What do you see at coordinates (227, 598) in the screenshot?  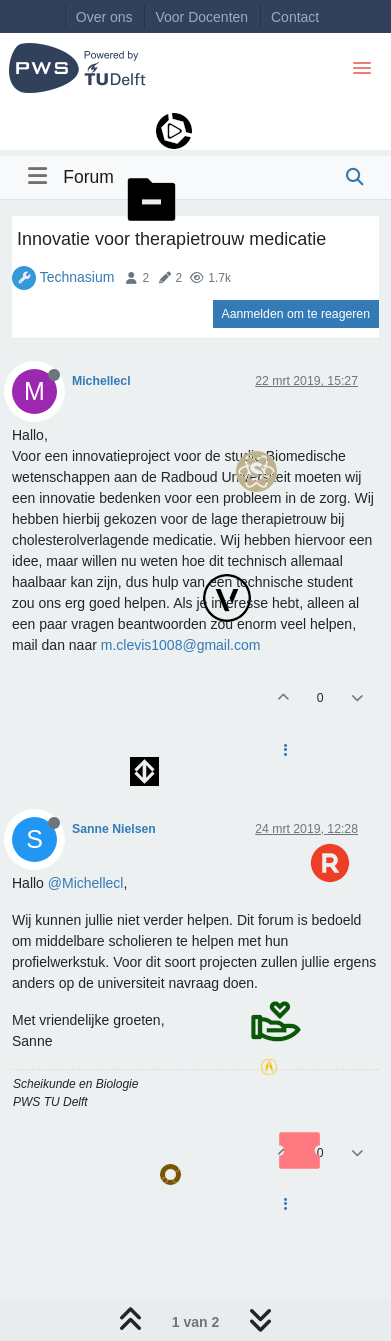 I see `open Vectorworks application` at bounding box center [227, 598].